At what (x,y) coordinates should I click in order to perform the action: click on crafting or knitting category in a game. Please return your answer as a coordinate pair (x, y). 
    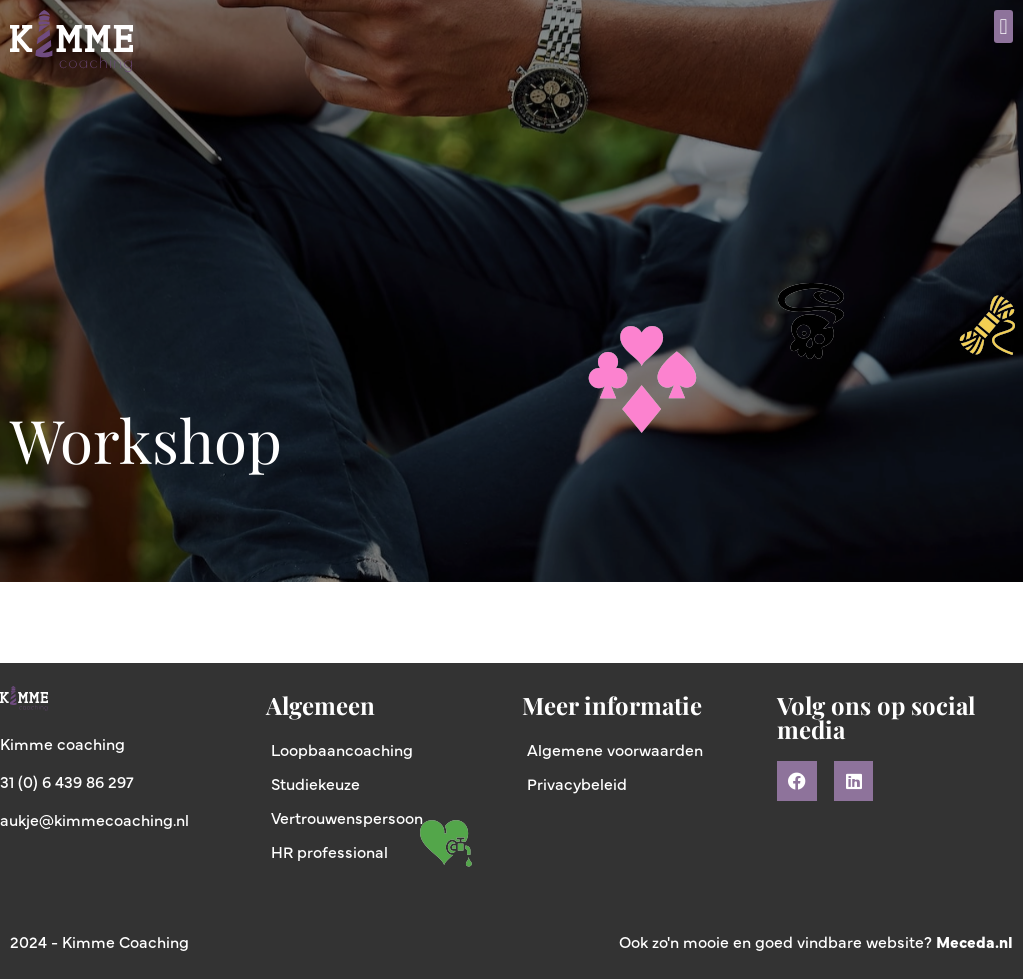
    Looking at the image, I should click on (987, 325).